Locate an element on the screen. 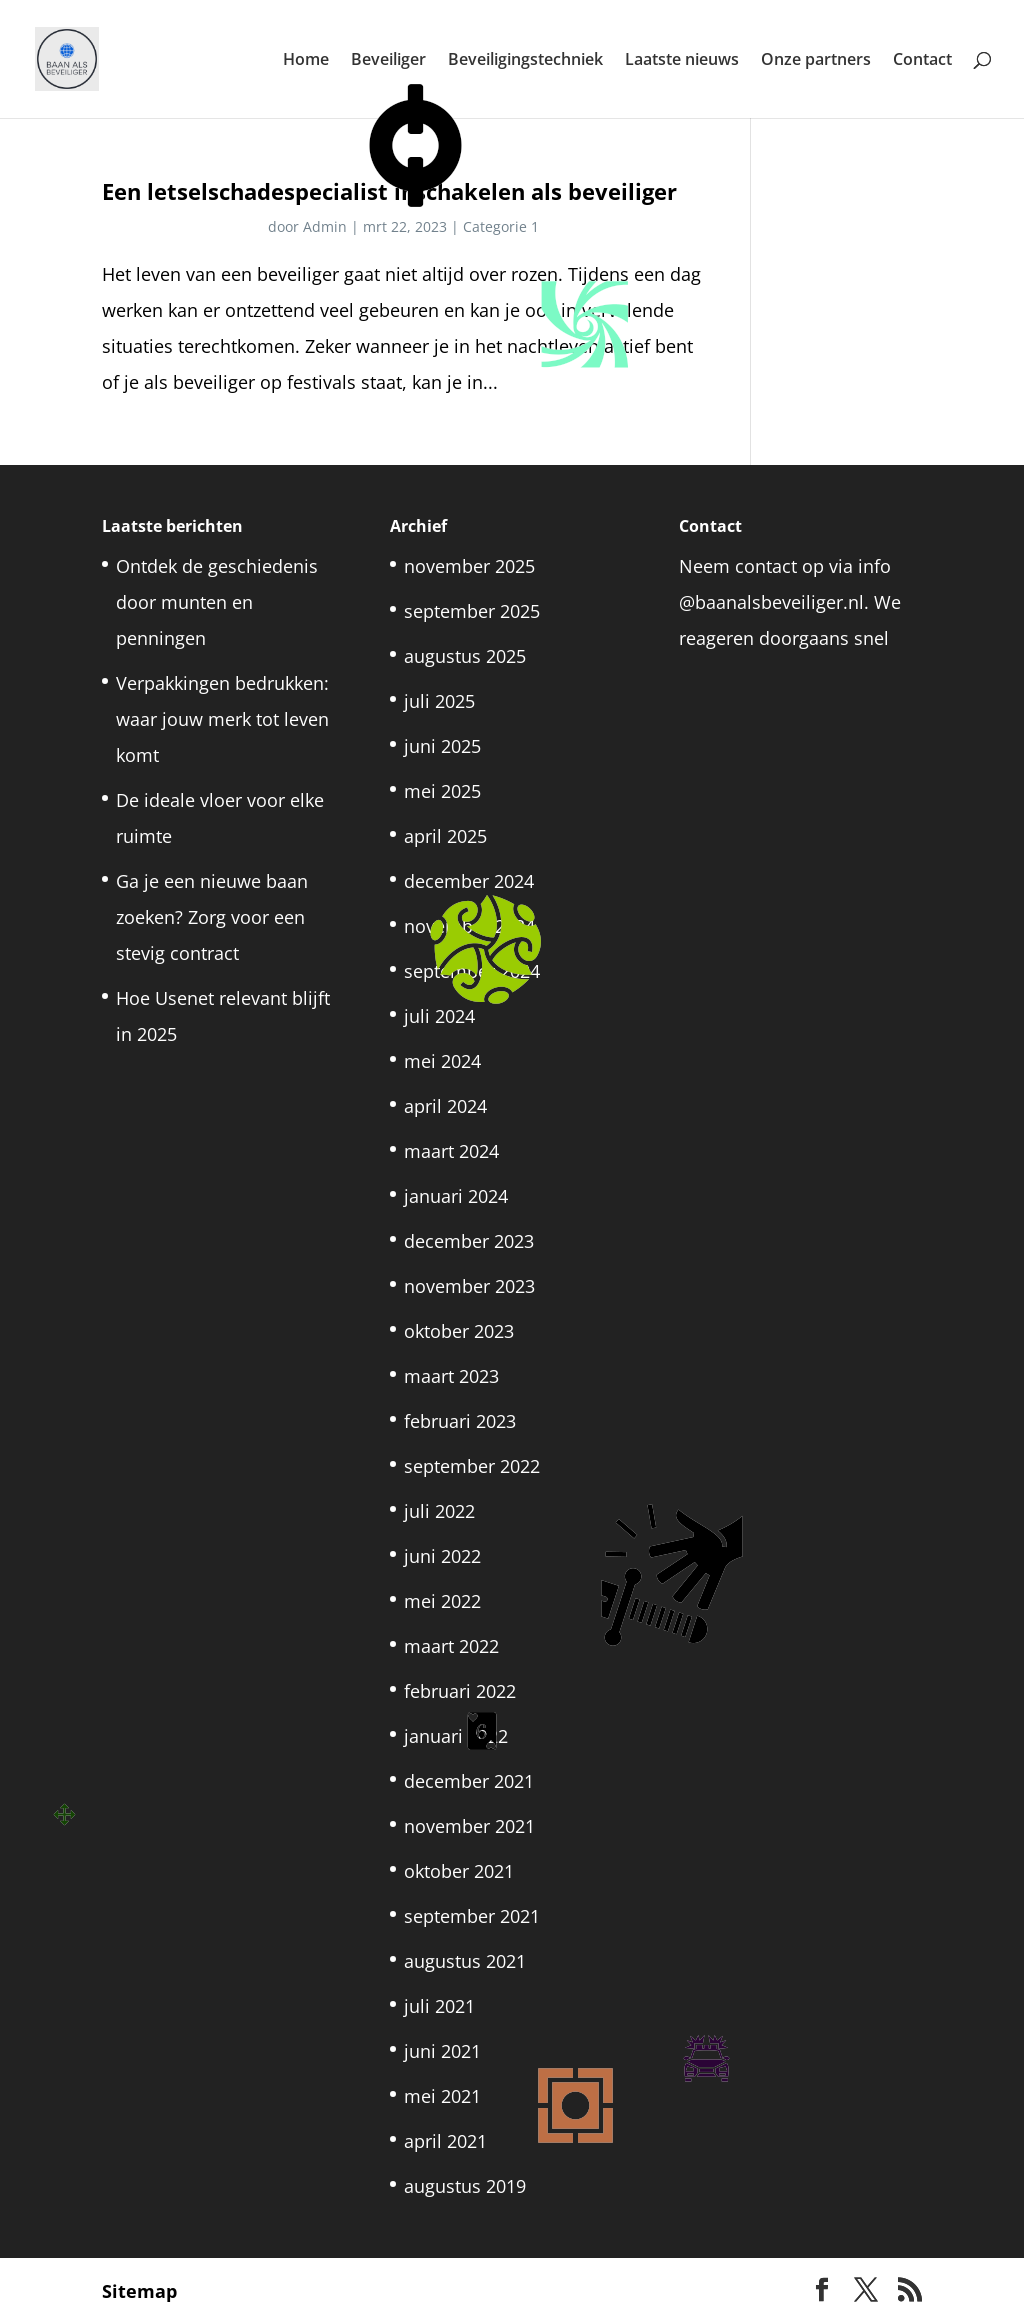 Image resolution: width=1024 pixels, height=2324 pixels. focus or target selection tool is located at coordinates (575, 2105).